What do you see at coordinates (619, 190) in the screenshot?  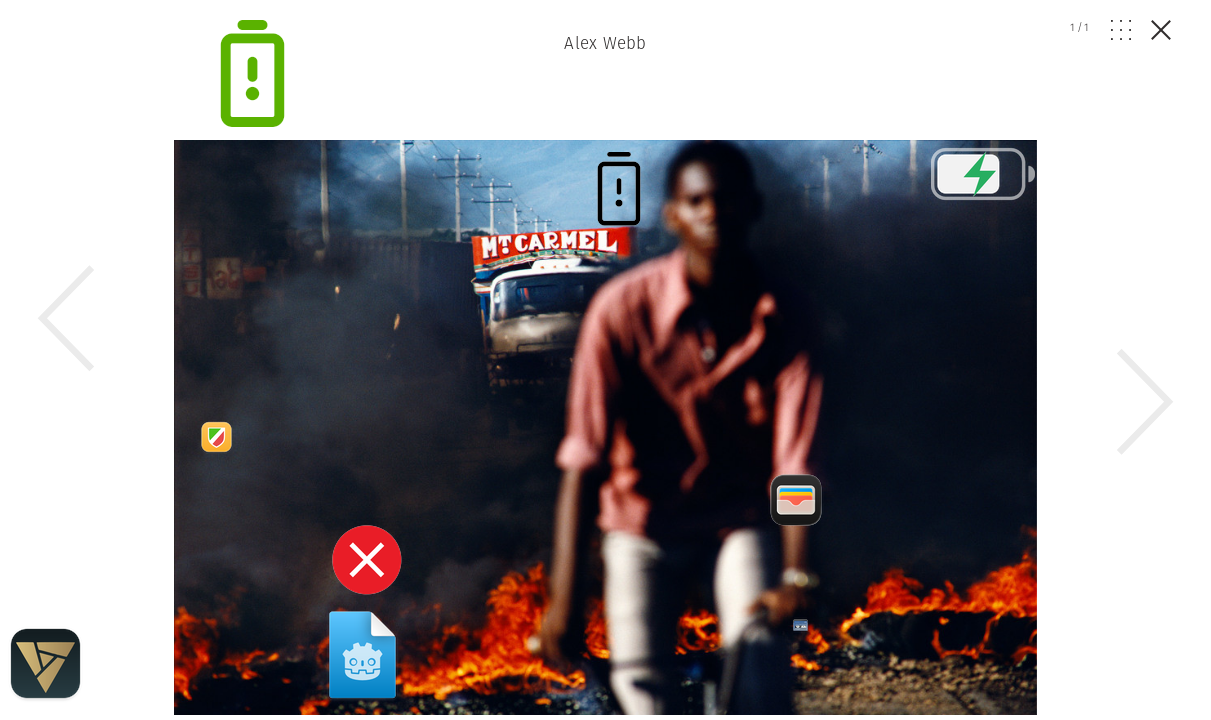 I see `indicates low battery warning` at bounding box center [619, 190].